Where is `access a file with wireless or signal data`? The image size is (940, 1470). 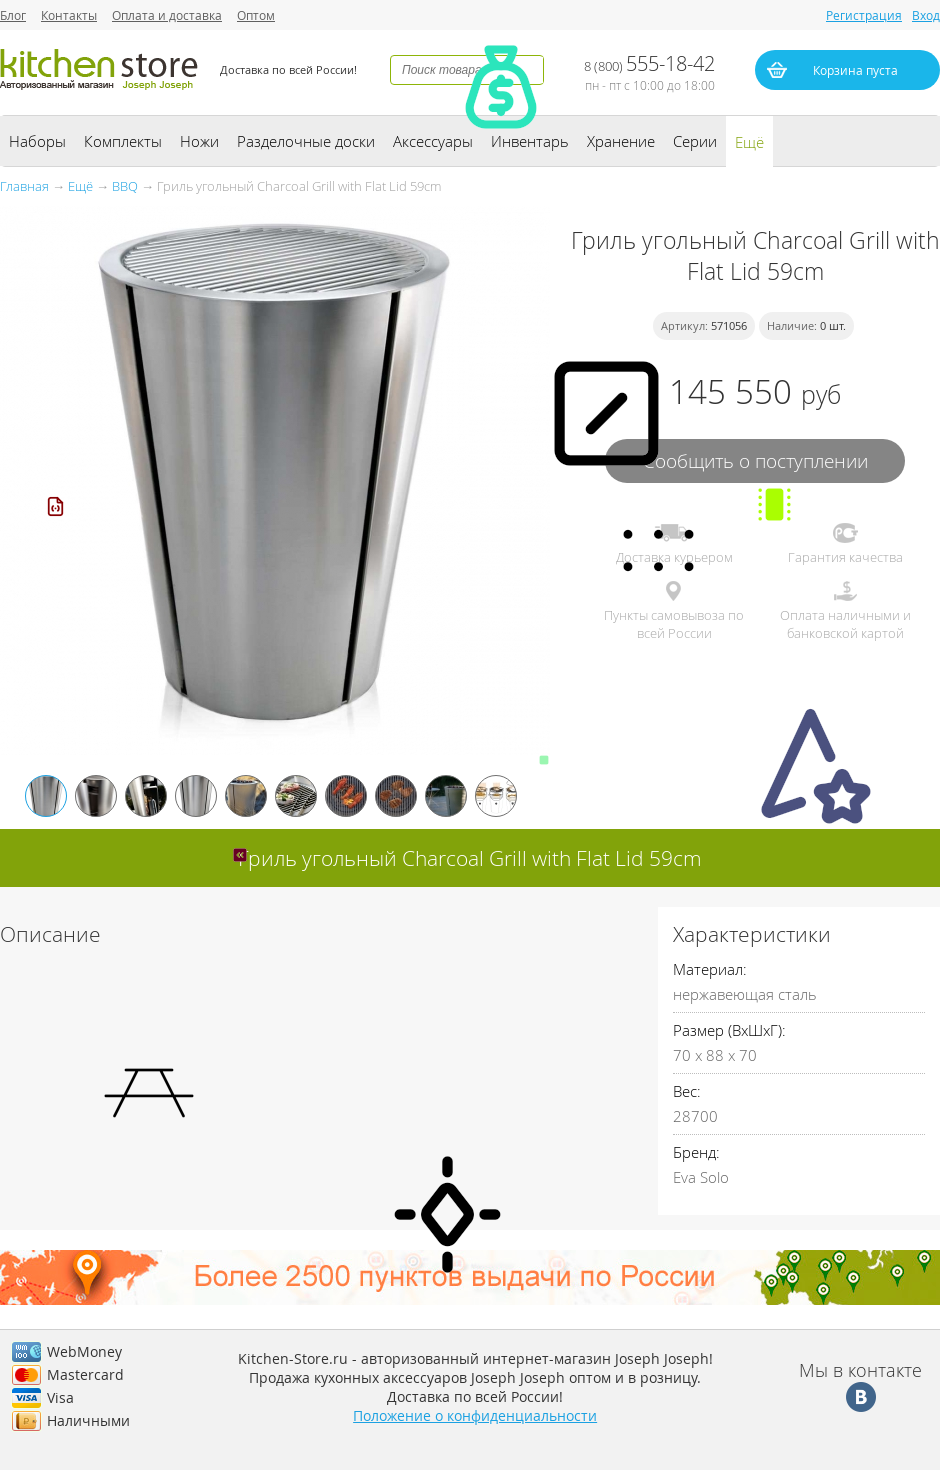 access a file with wireless or signal data is located at coordinates (55, 506).